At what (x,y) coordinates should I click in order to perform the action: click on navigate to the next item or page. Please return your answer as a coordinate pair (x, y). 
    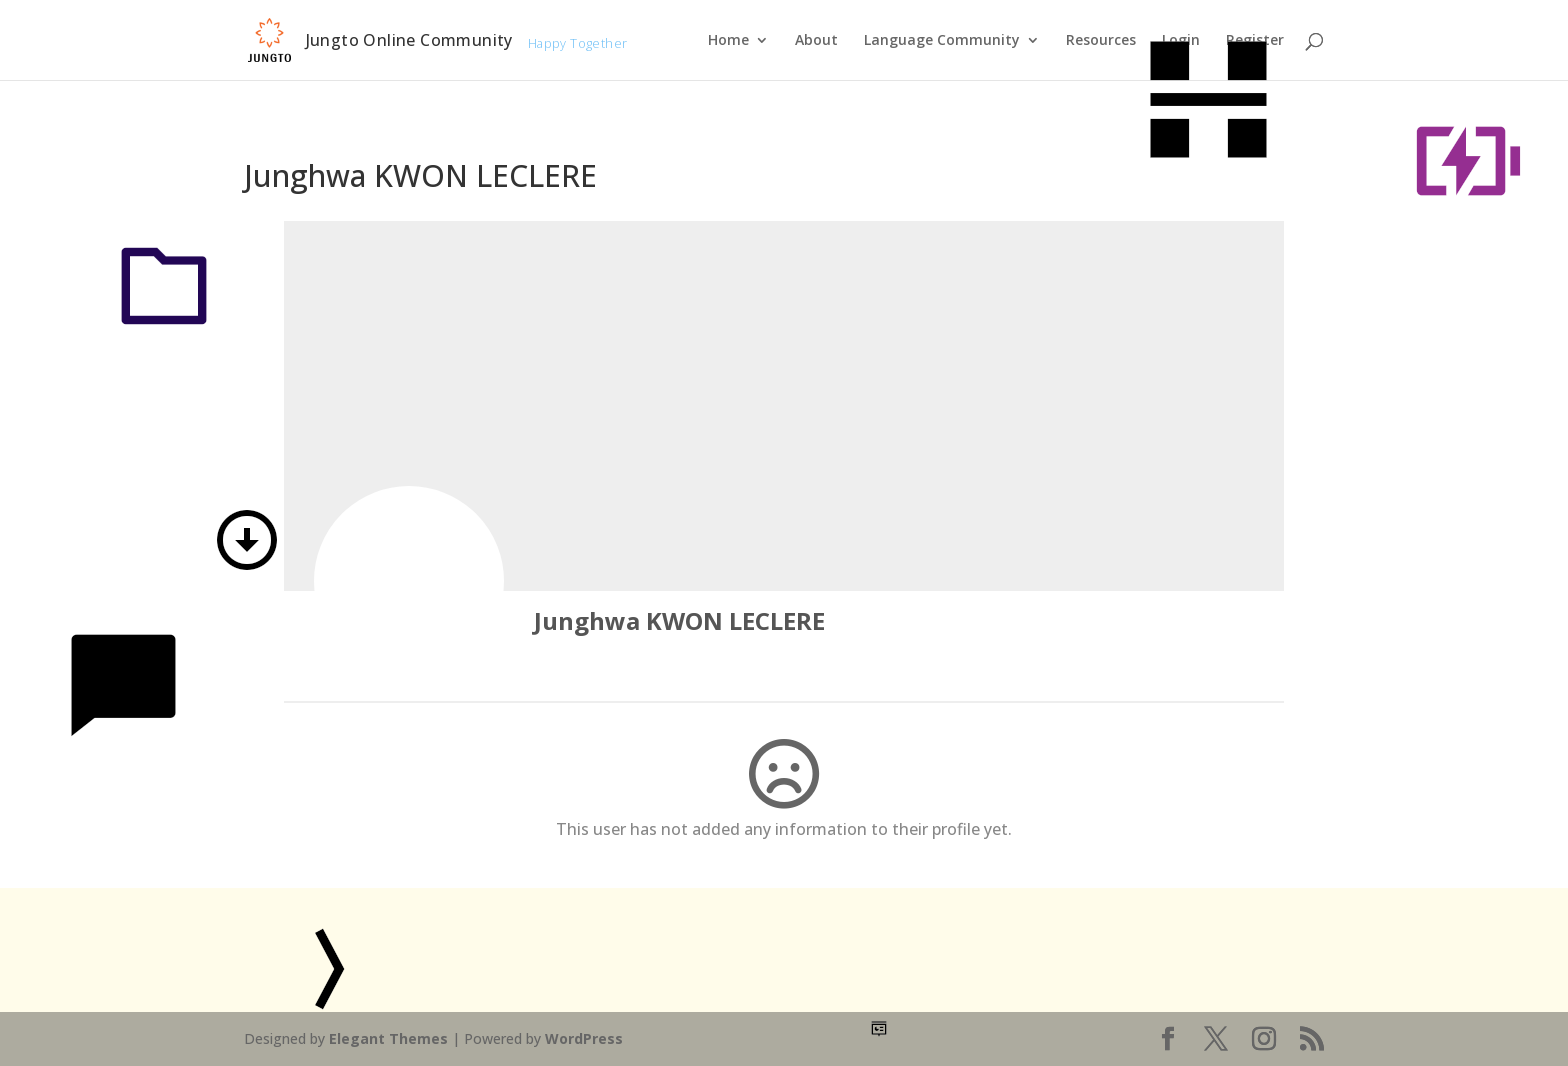
    Looking at the image, I should click on (328, 969).